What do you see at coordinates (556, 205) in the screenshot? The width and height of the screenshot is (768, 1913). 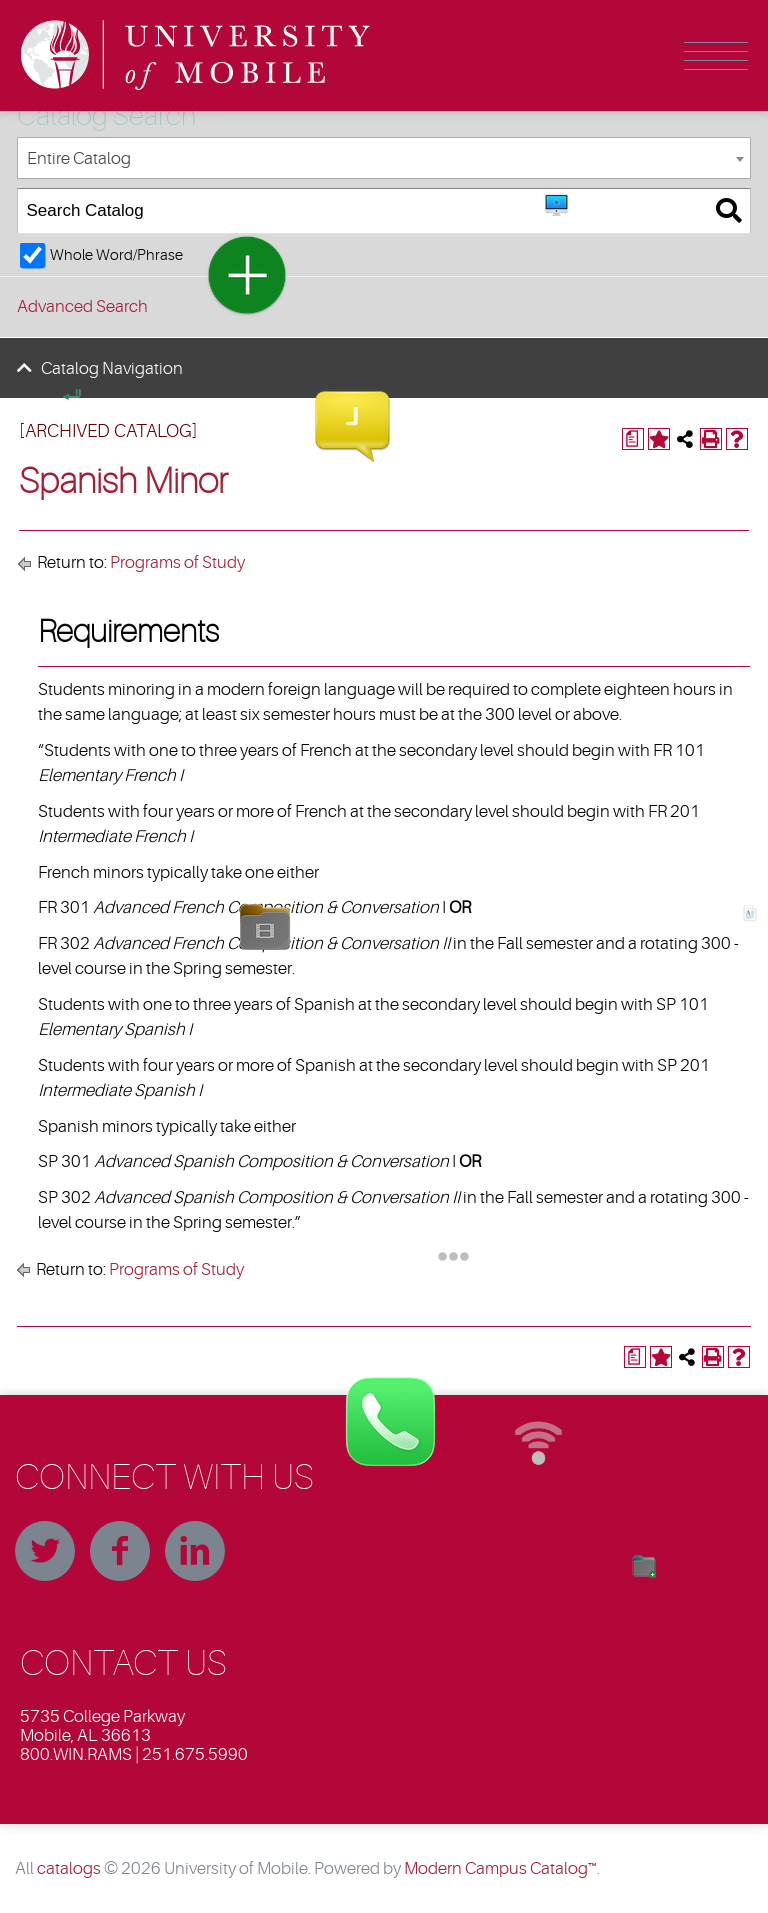 I see `play video content on your television or monitor` at bounding box center [556, 205].